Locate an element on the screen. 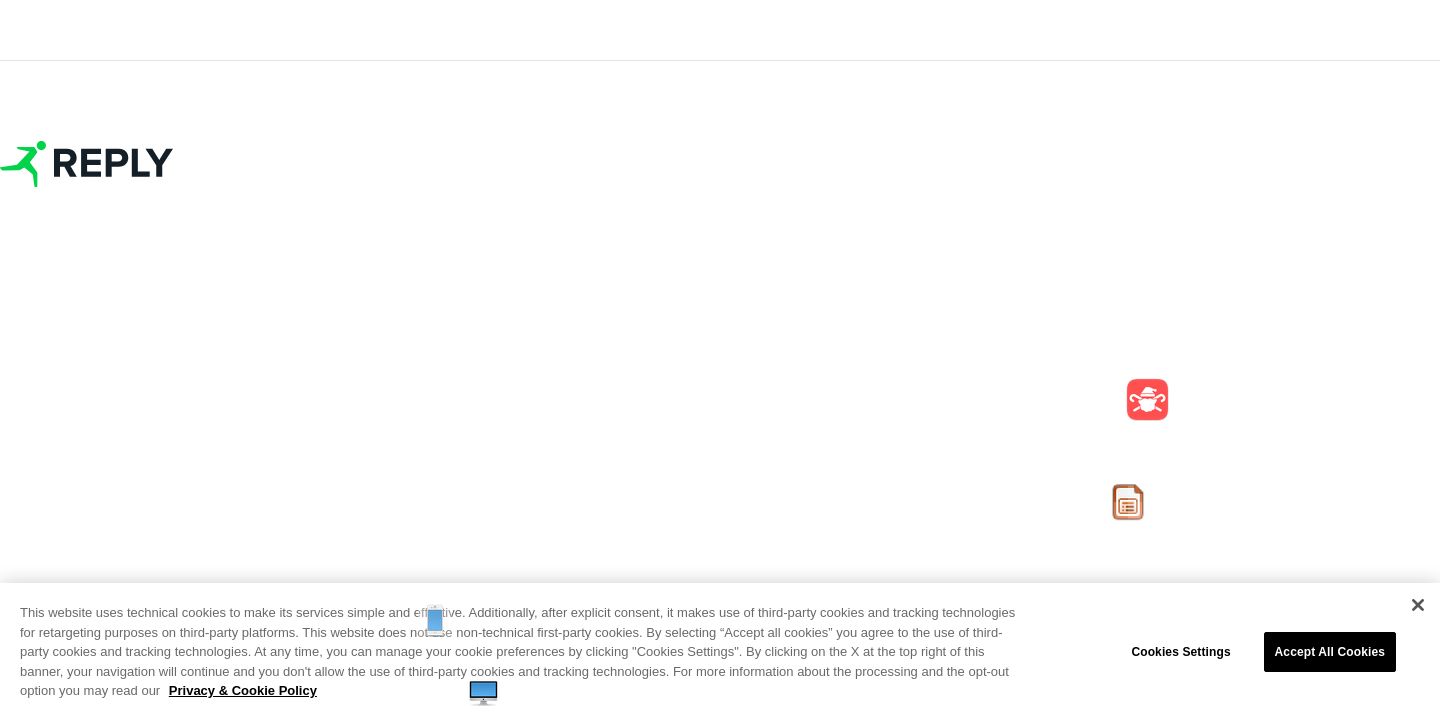  view connected iPhone device is located at coordinates (435, 620).